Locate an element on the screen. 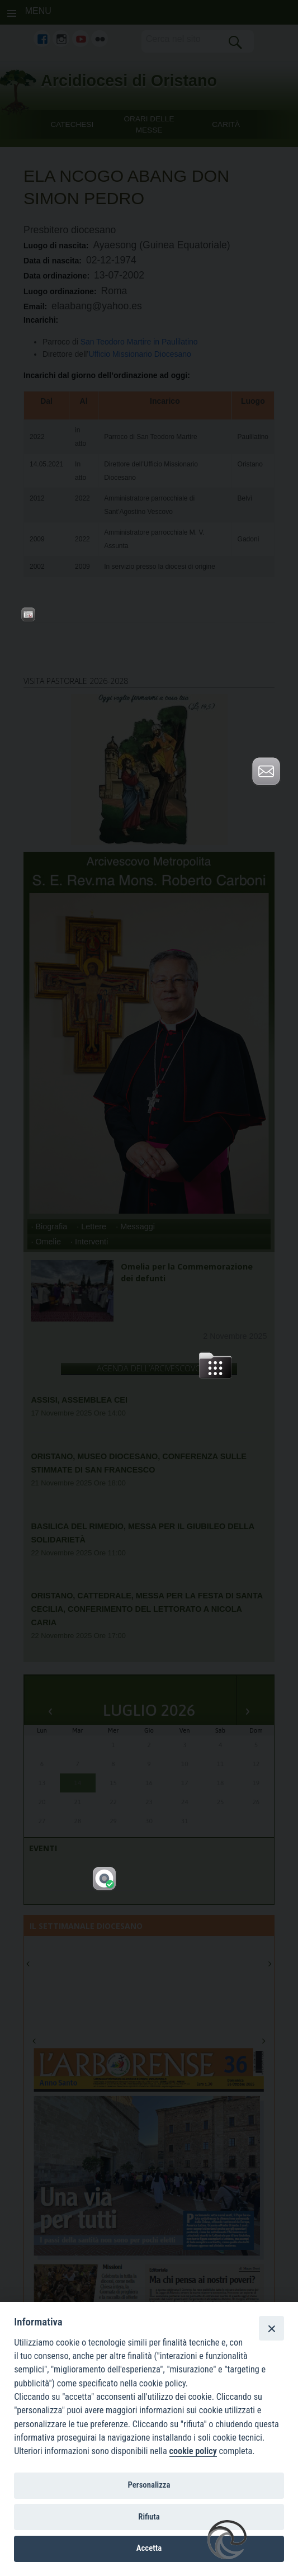  optical drive verified and working correctly is located at coordinates (104, 1879).